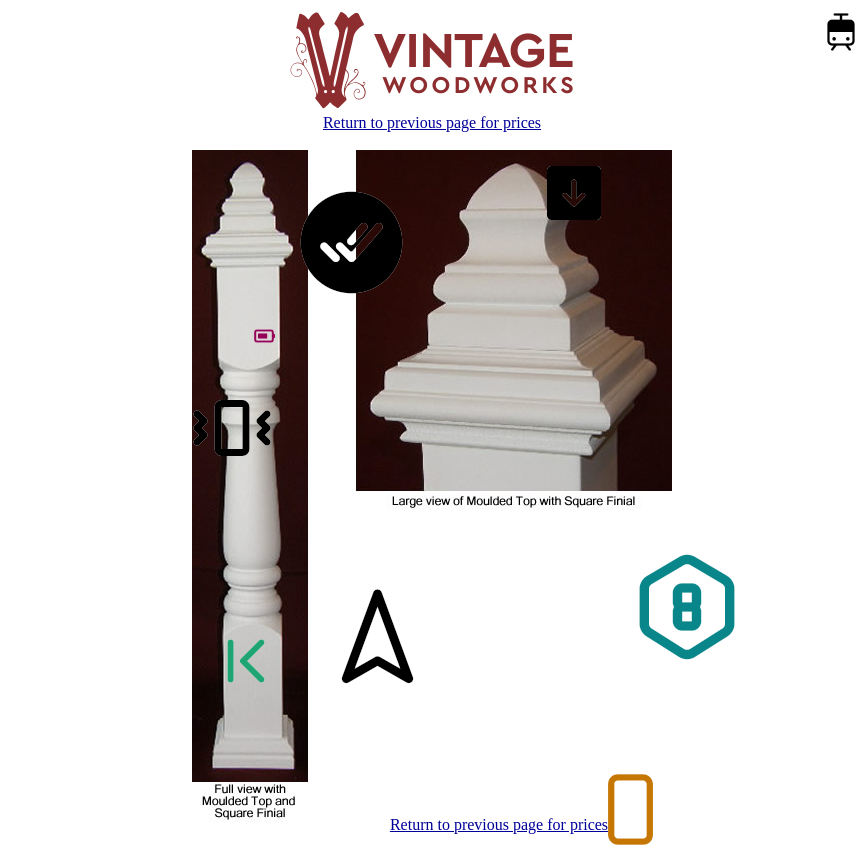 This screenshot has height=868, width=864. What do you see at coordinates (574, 193) in the screenshot?
I see `download file or content` at bounding box center [574, 193].